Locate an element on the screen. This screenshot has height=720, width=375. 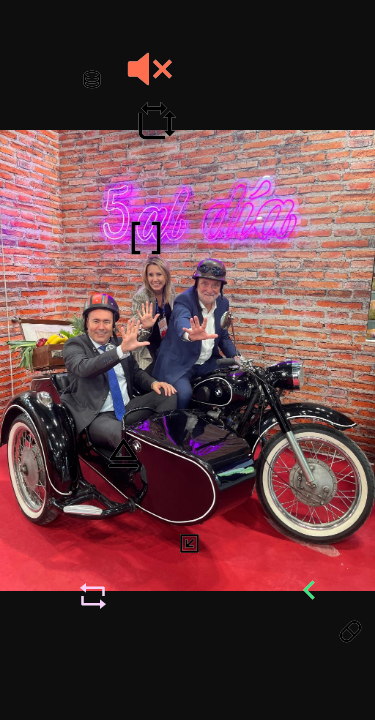
view medication information is located at coordinates (350, 631).